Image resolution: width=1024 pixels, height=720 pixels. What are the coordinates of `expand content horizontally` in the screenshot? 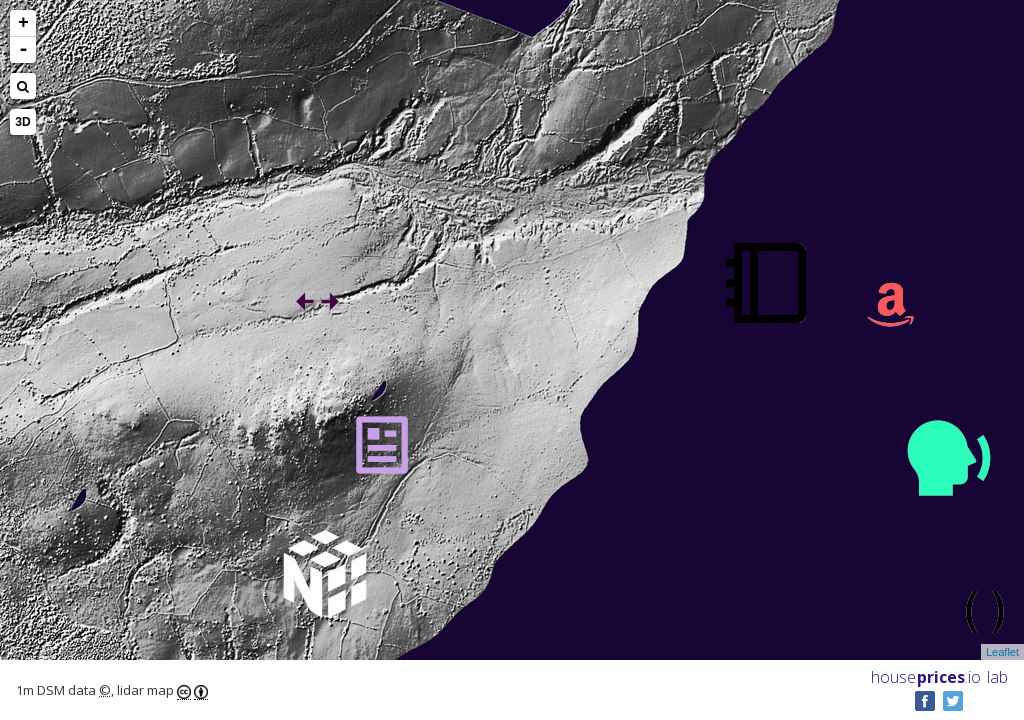 It's located at (317, 301).